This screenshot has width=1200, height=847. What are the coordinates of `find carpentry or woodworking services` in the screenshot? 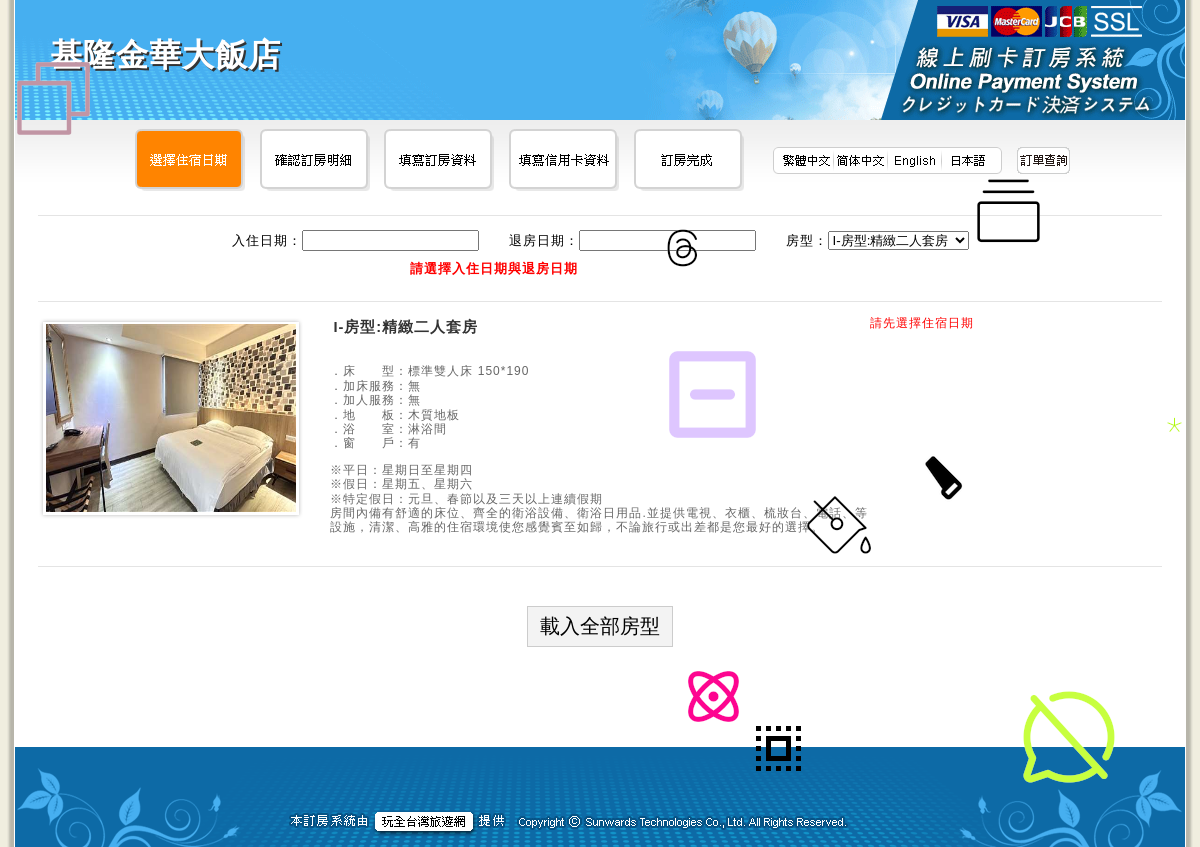 It's located at (944, 478).